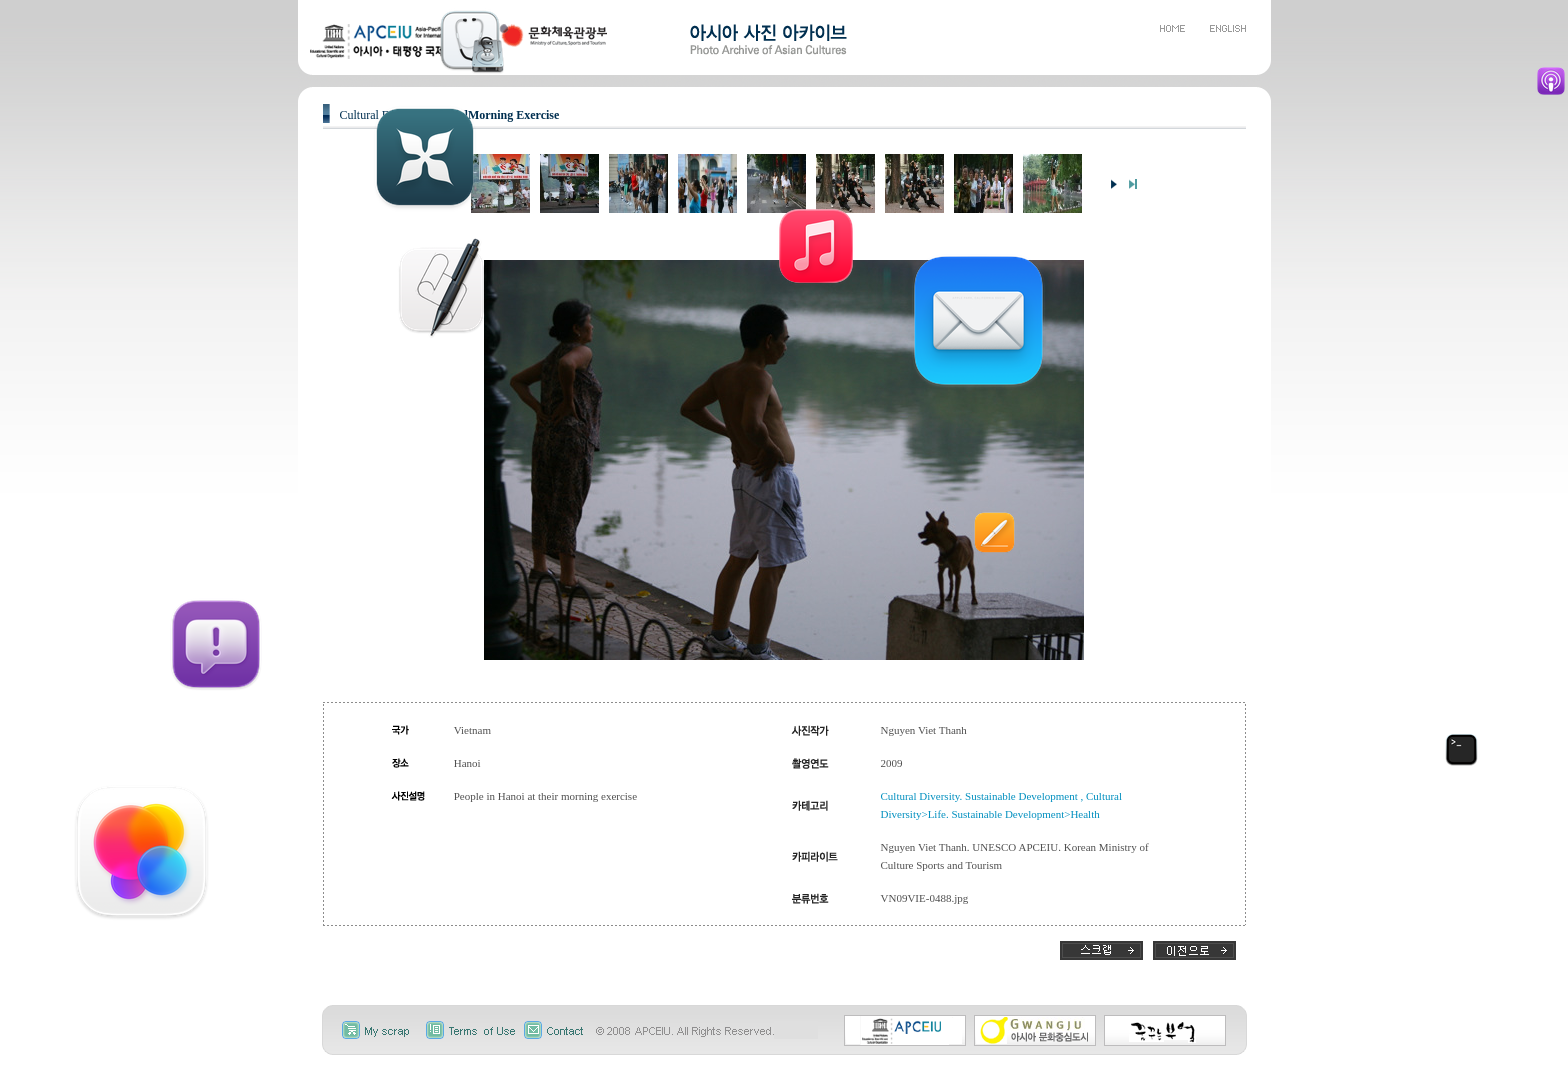 The height and width of the screenshot is (1070, 1568). What do you see at coordinates (1461, 749) in the screenshot?
I see `open terminal app` at bounding box center [1461, 749].